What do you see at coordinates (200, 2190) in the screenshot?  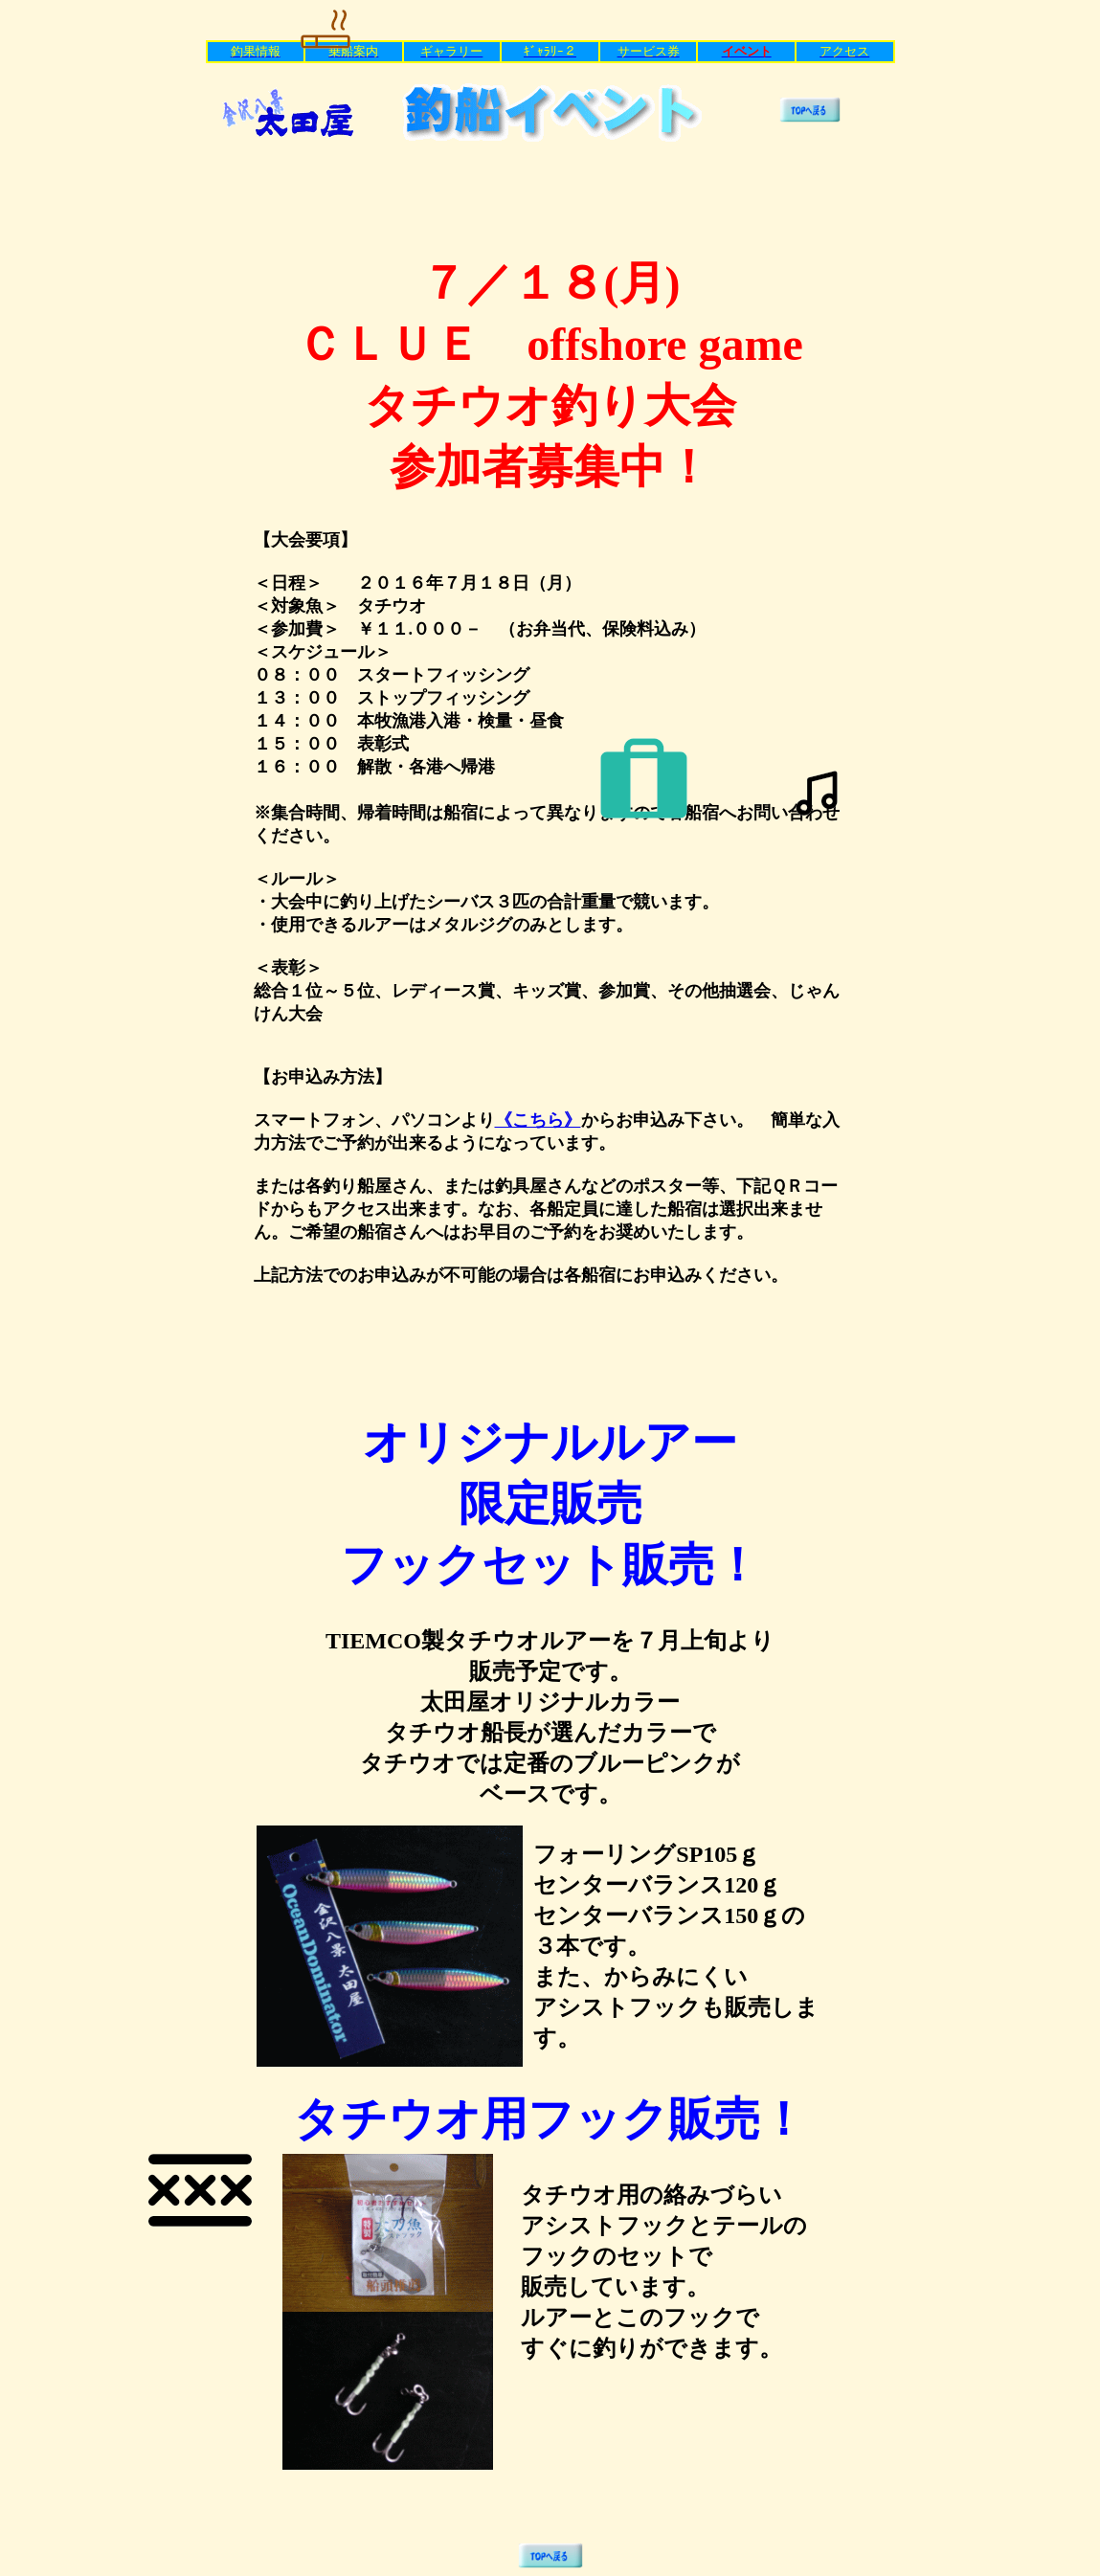 I see `delete multiple selected items` at bounding box center [200, 2190].